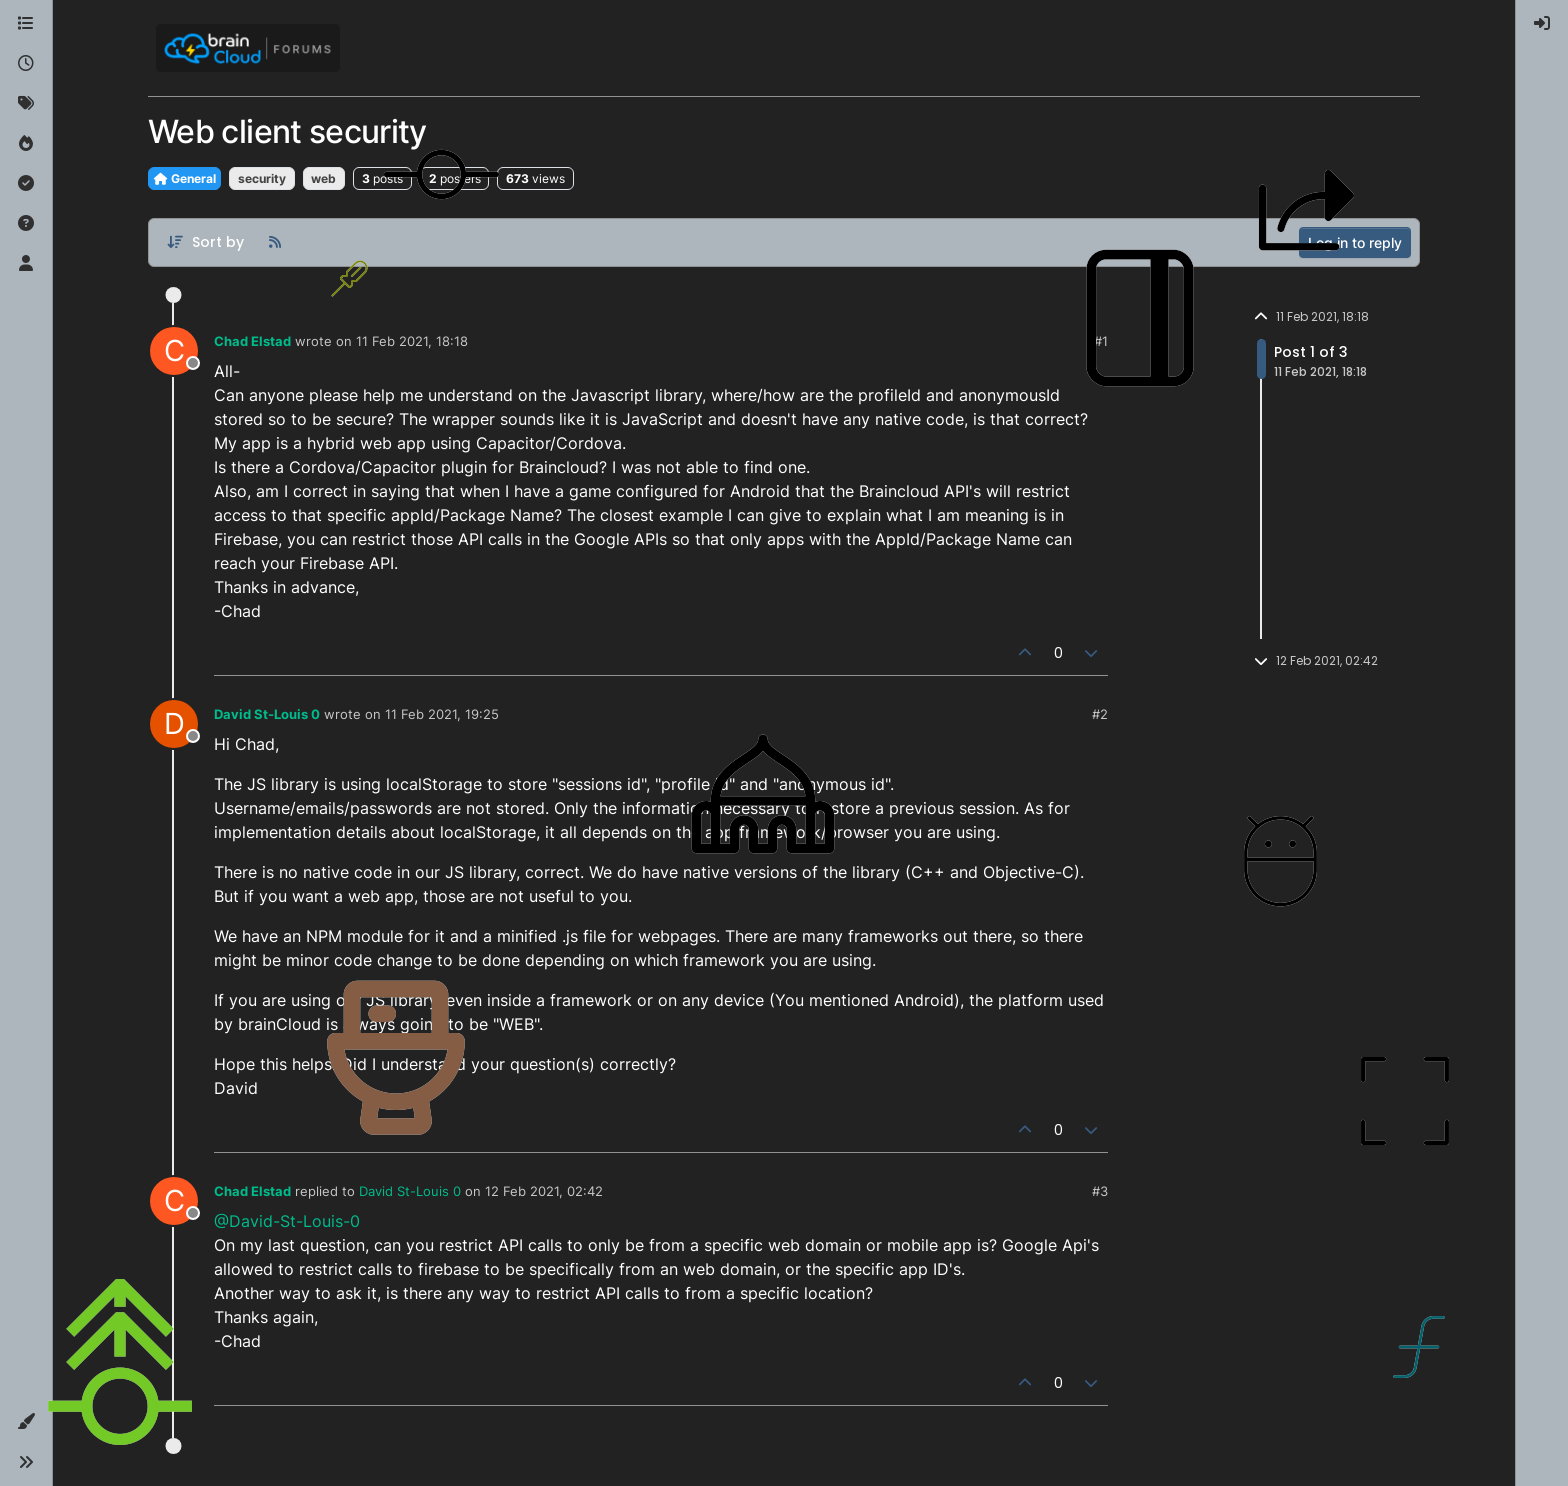 The image size is (1568, 1486). I want to click on find nearby mosques, so click(763, 801).